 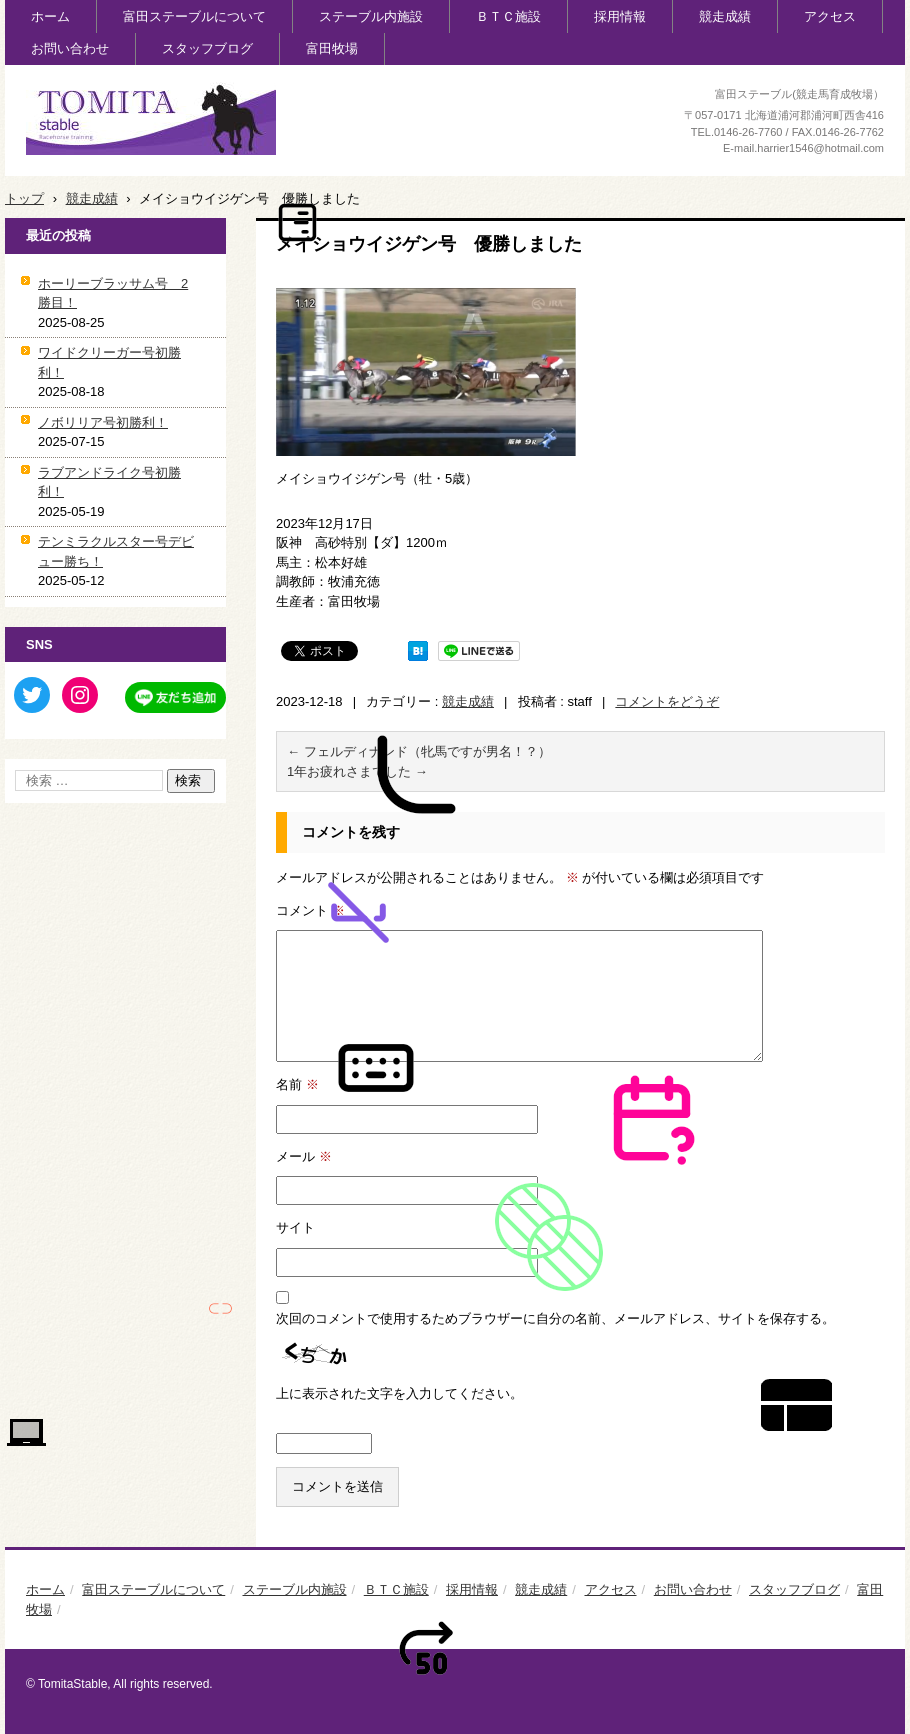 What do you see at coordinates (376, 1068) in the screenshot?
I see `open the on-screen keyboard` at bounding box center [376, 1068].